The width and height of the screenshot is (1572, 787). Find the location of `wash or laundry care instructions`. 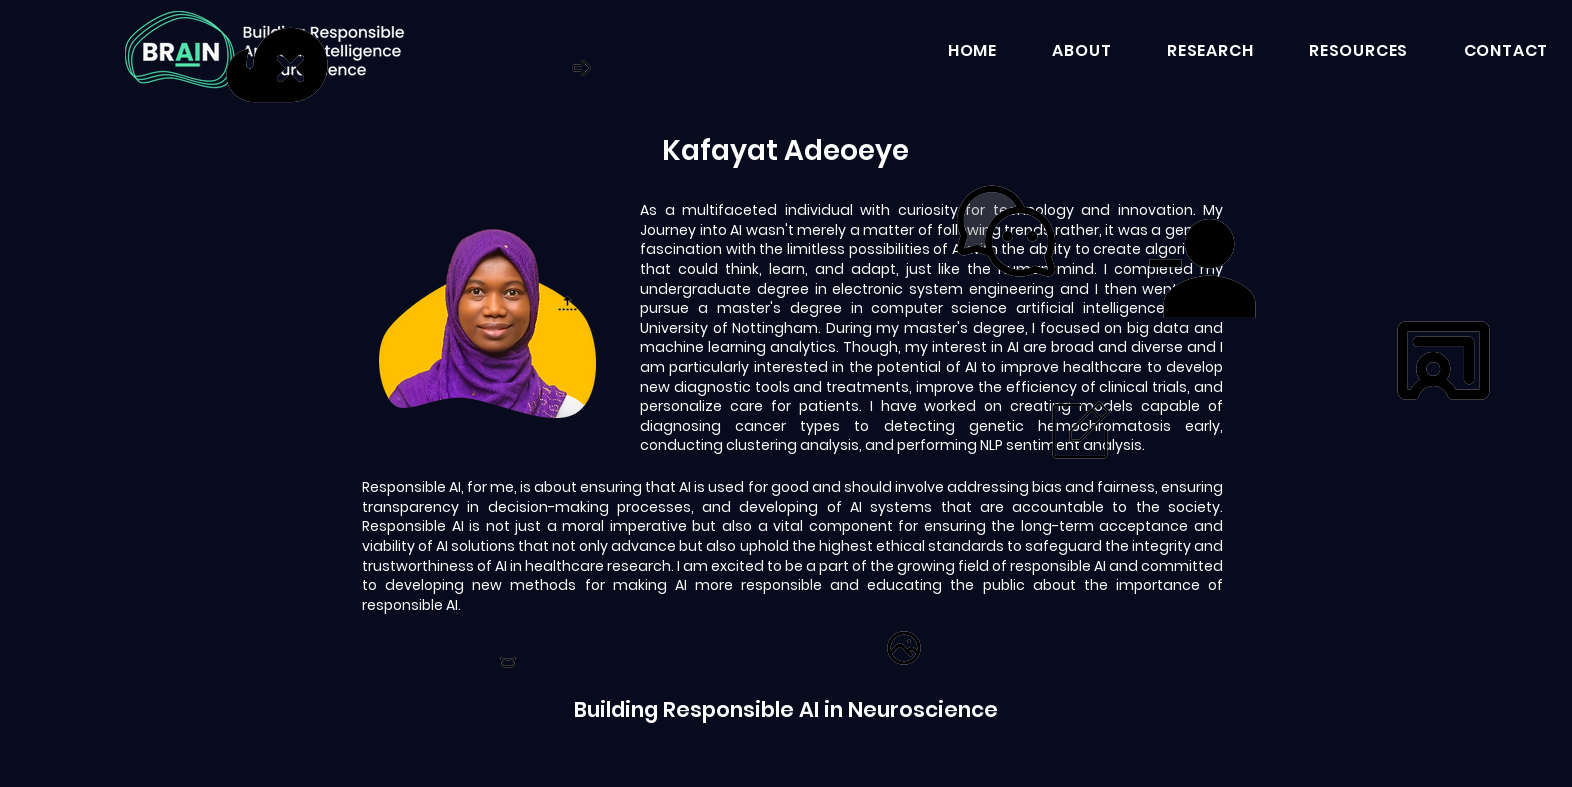

wash or laundry care instructions is located at coordinates (508, 662).